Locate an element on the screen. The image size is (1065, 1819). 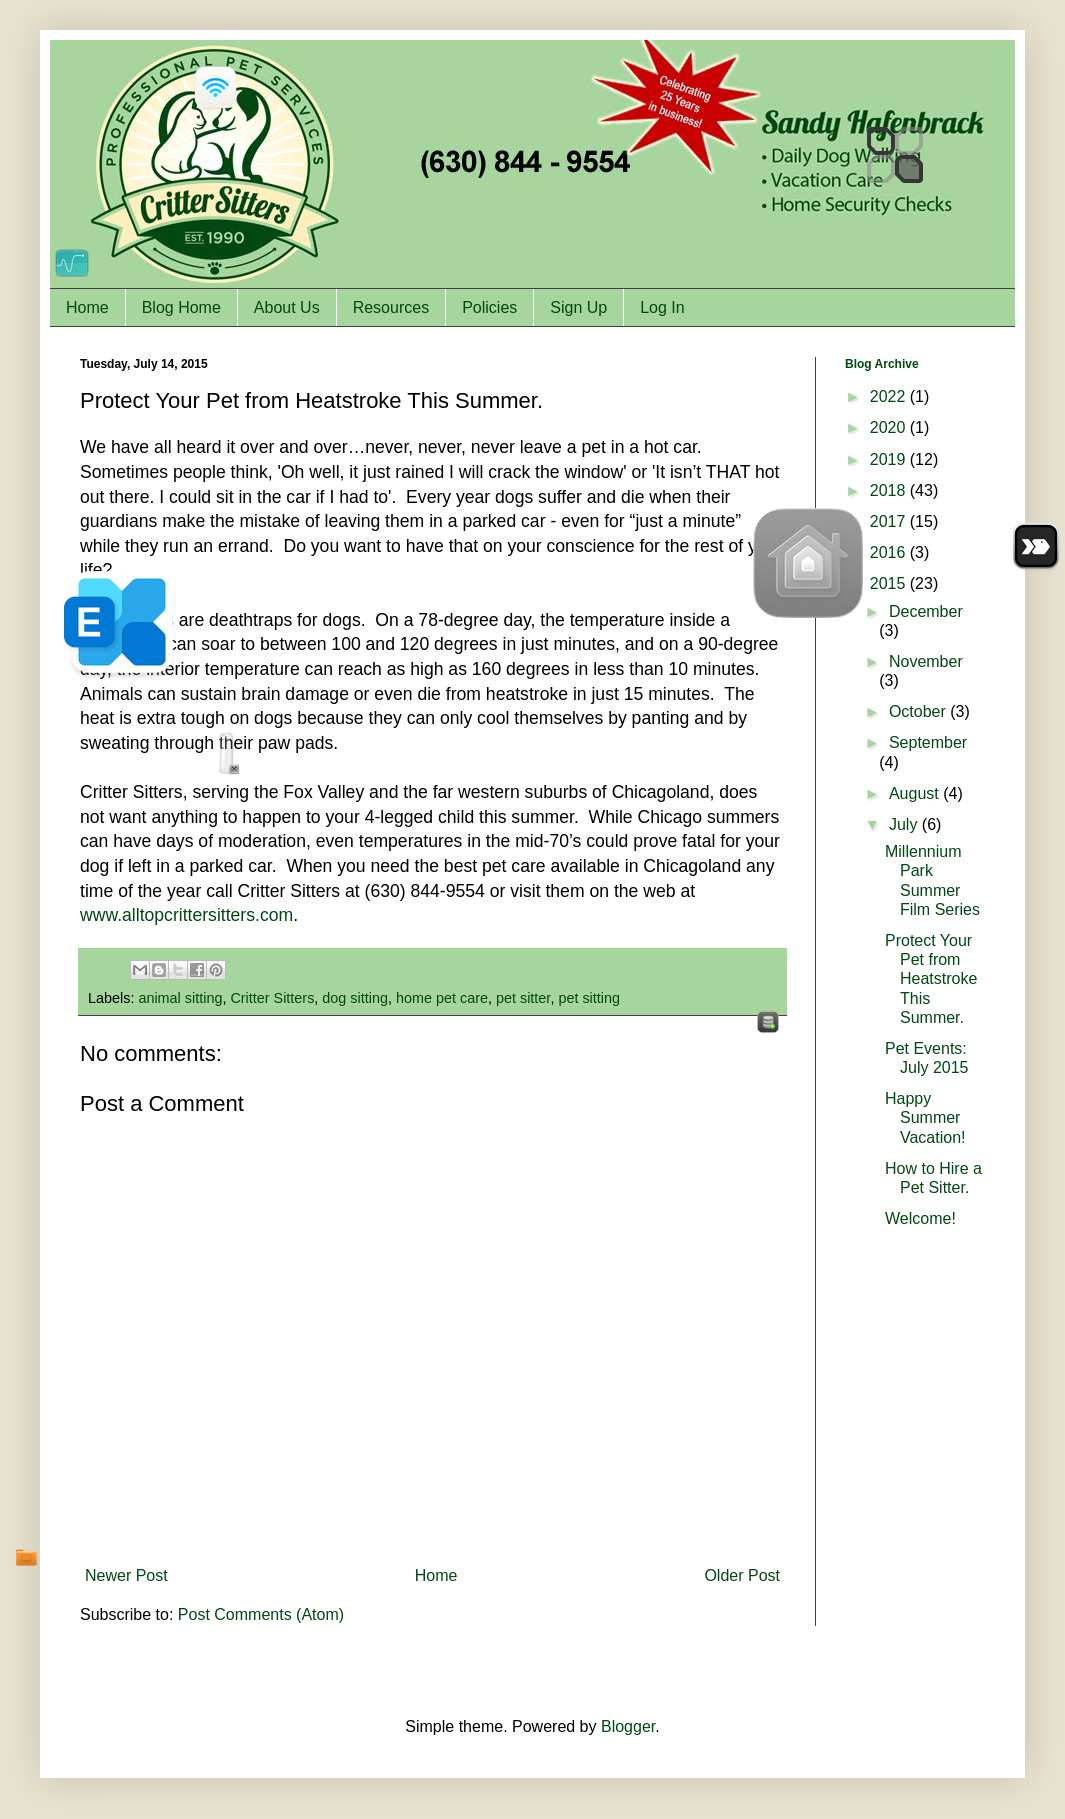
open the home app is located at coordinates (808, 563).